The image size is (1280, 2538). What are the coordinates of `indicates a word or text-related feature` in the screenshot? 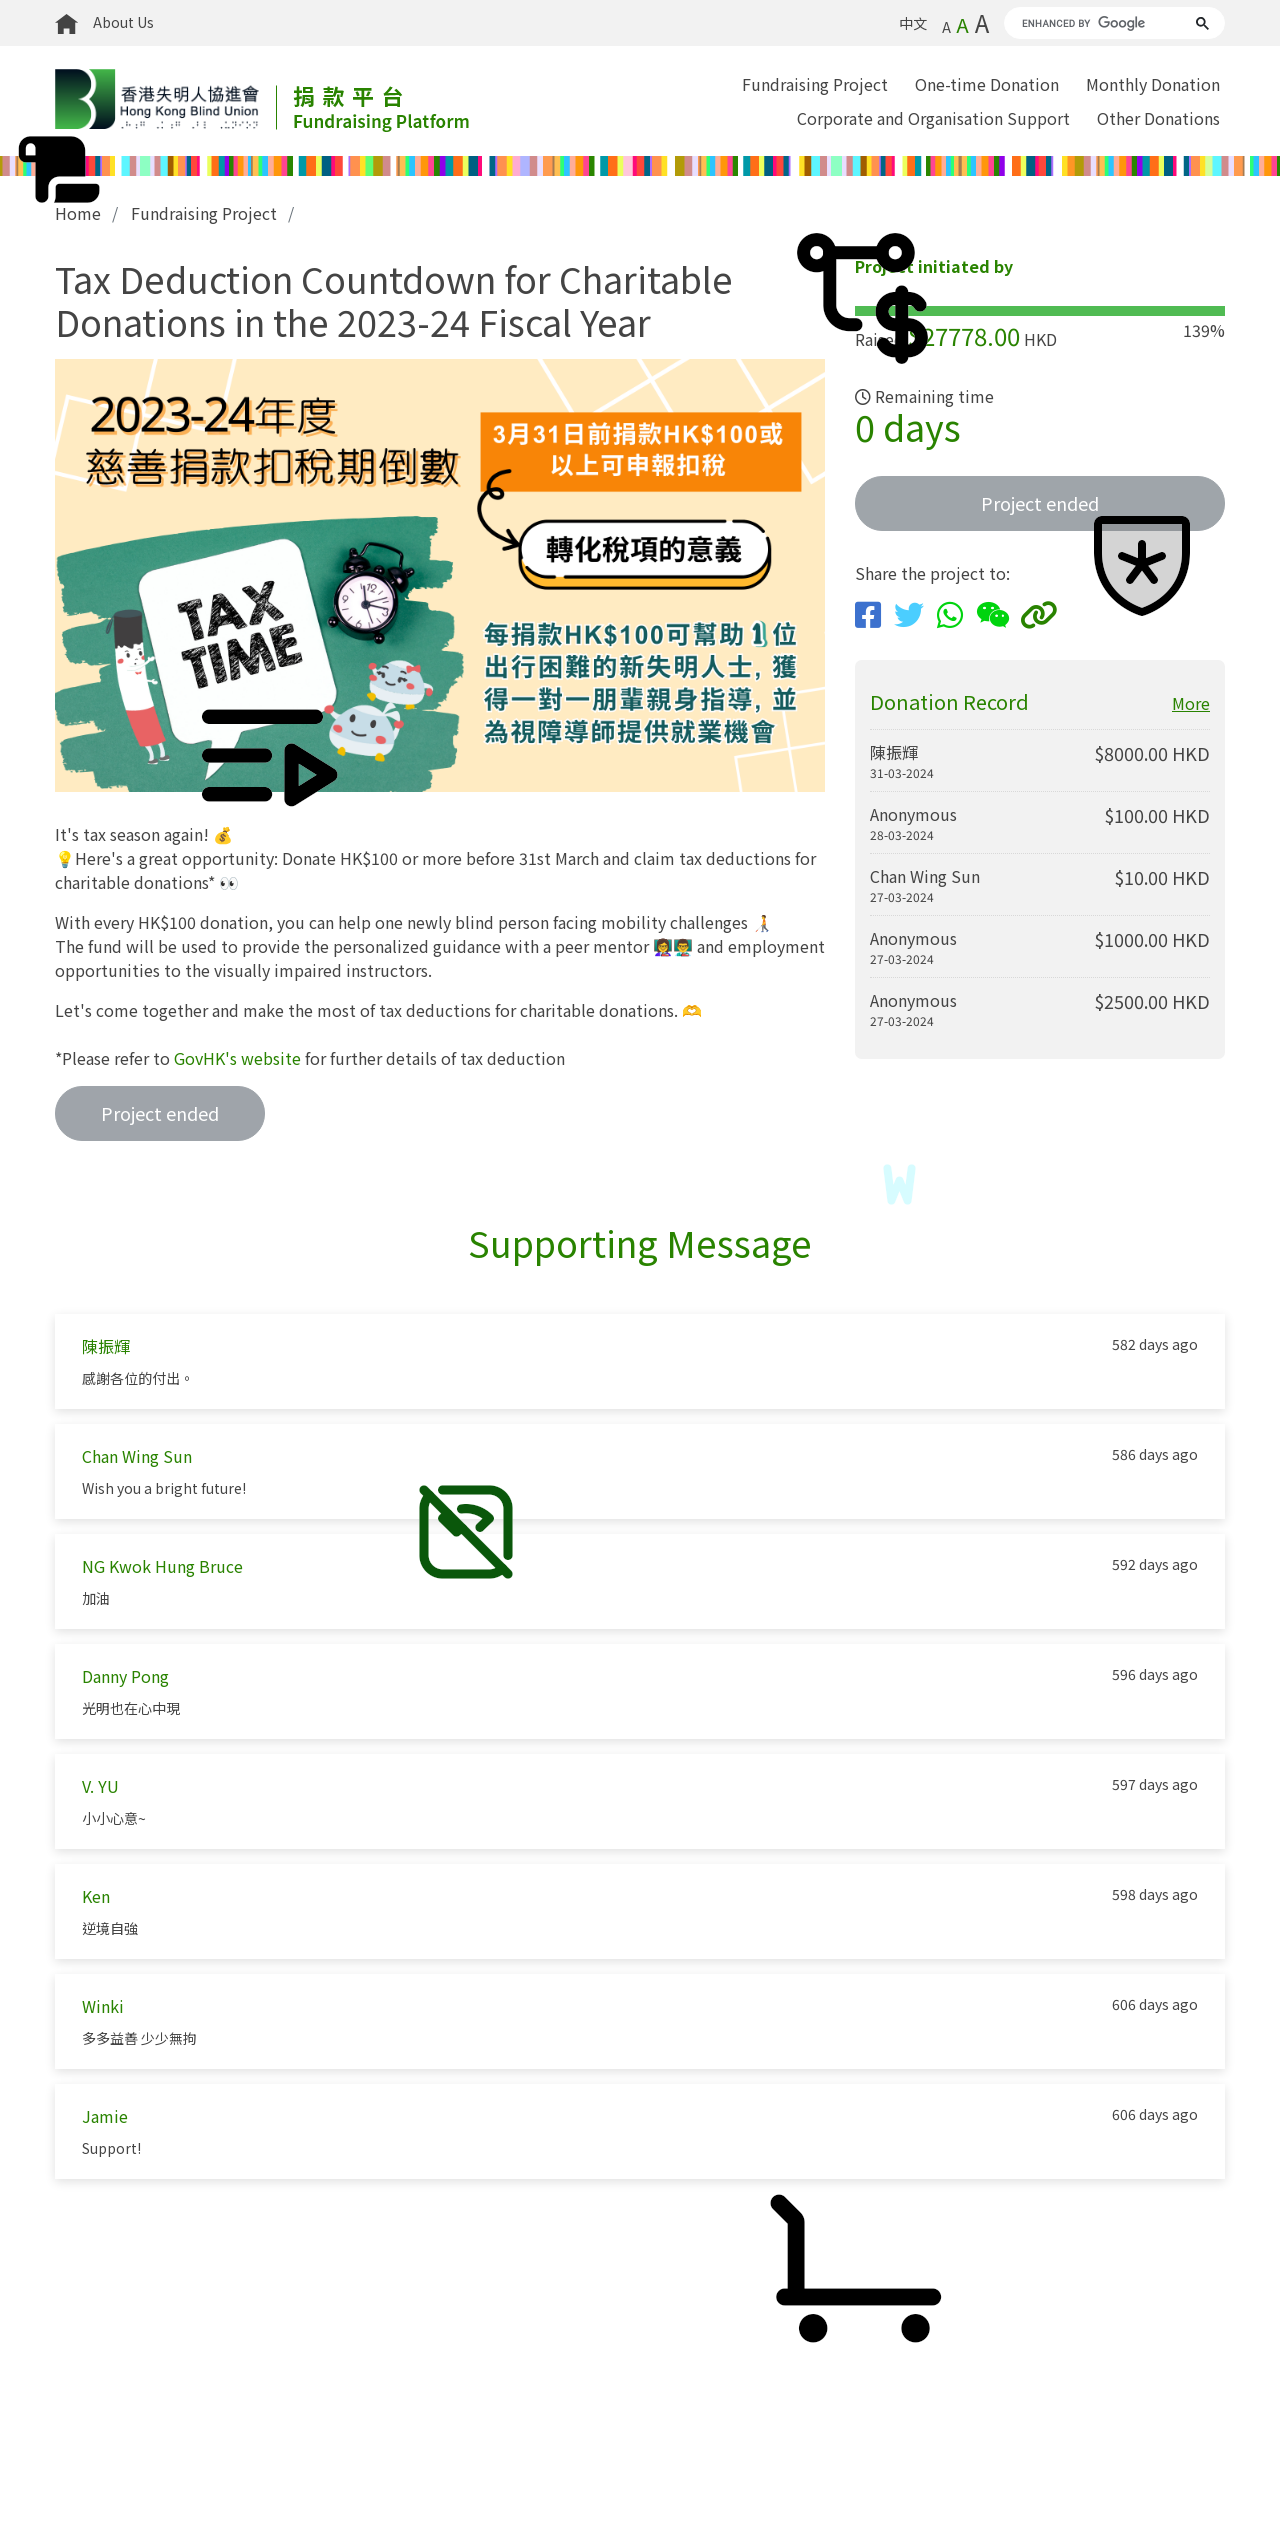 It's located at (899, 1184).